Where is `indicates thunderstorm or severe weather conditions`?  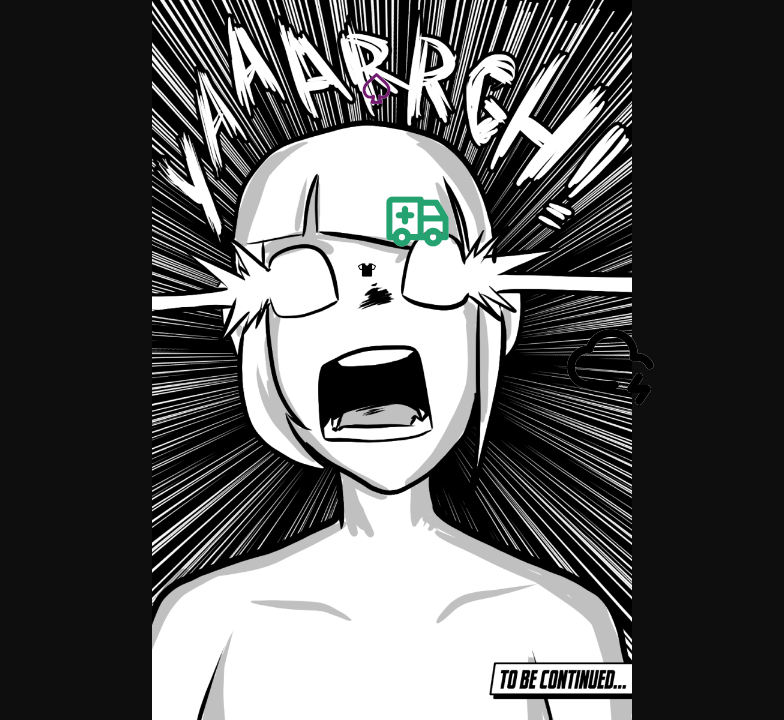 indicates thunderstorm or severe weather conditions is located at coordinates (611, 361).